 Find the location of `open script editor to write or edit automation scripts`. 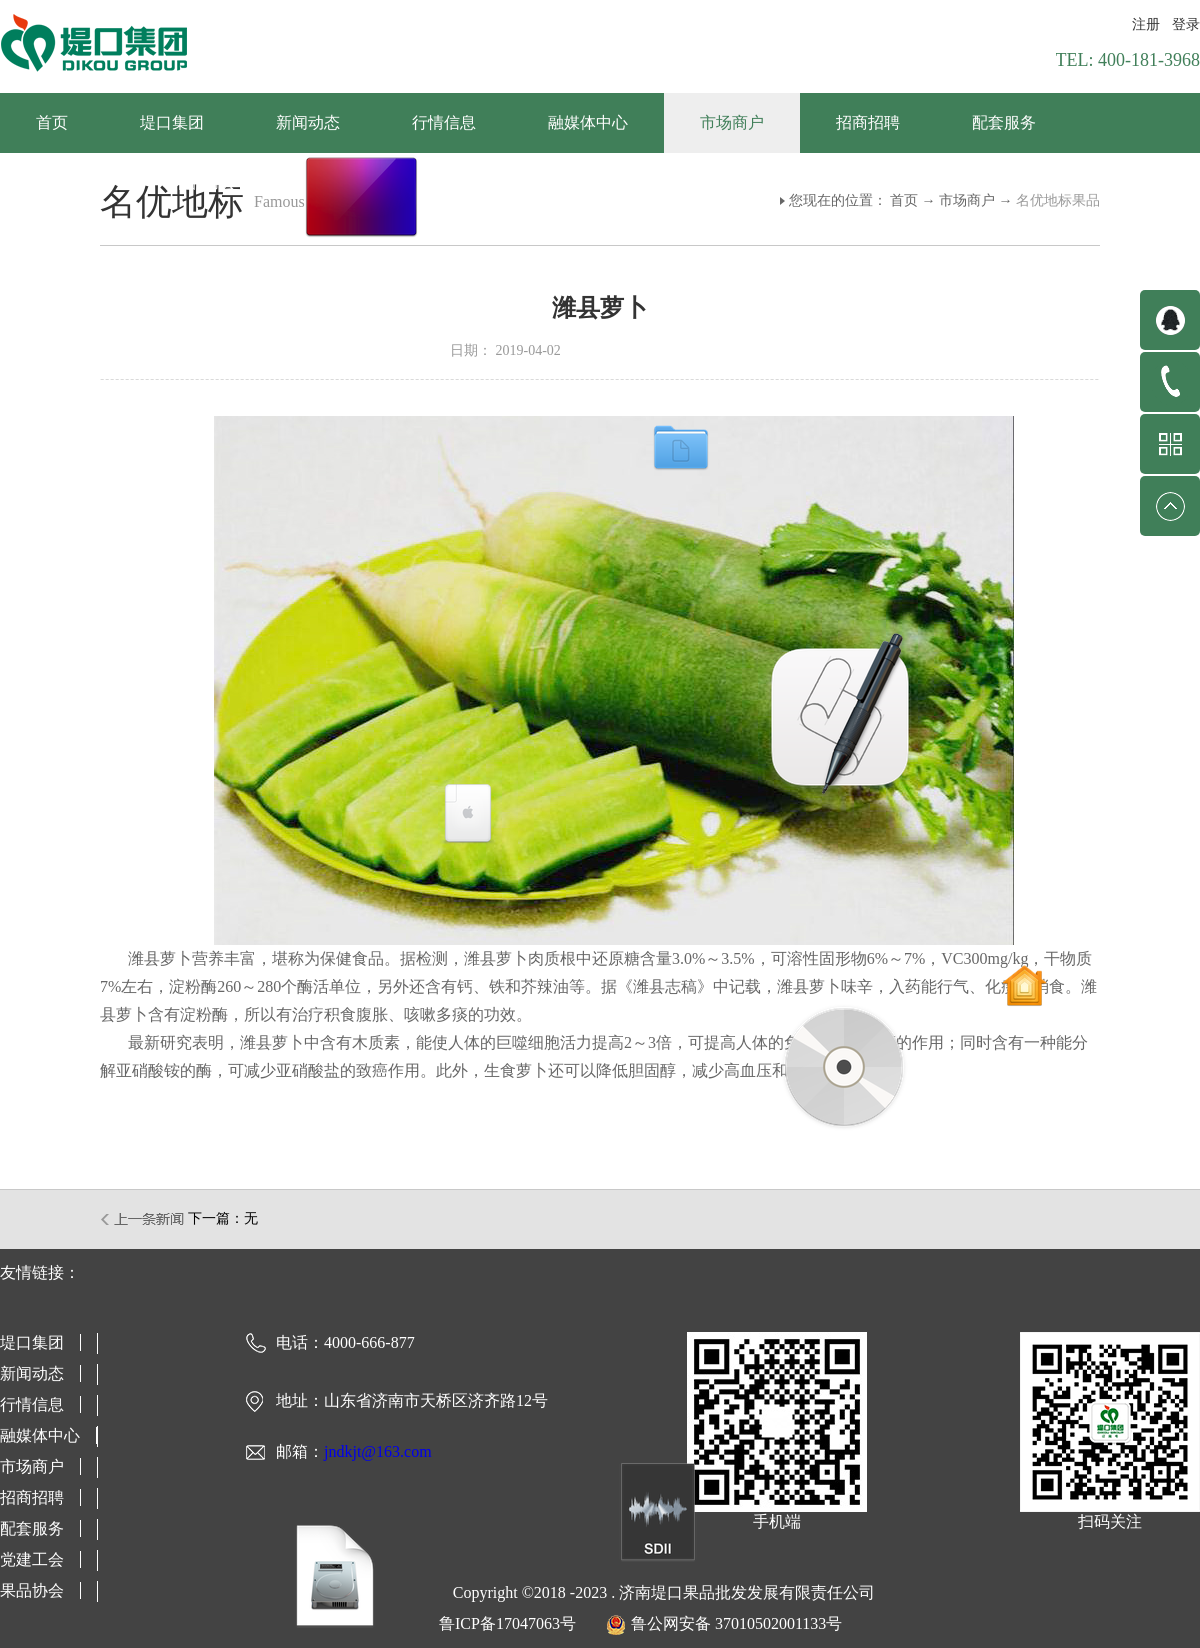

open script editor to write or edit automation scripts is located at coordinates (840, 717).